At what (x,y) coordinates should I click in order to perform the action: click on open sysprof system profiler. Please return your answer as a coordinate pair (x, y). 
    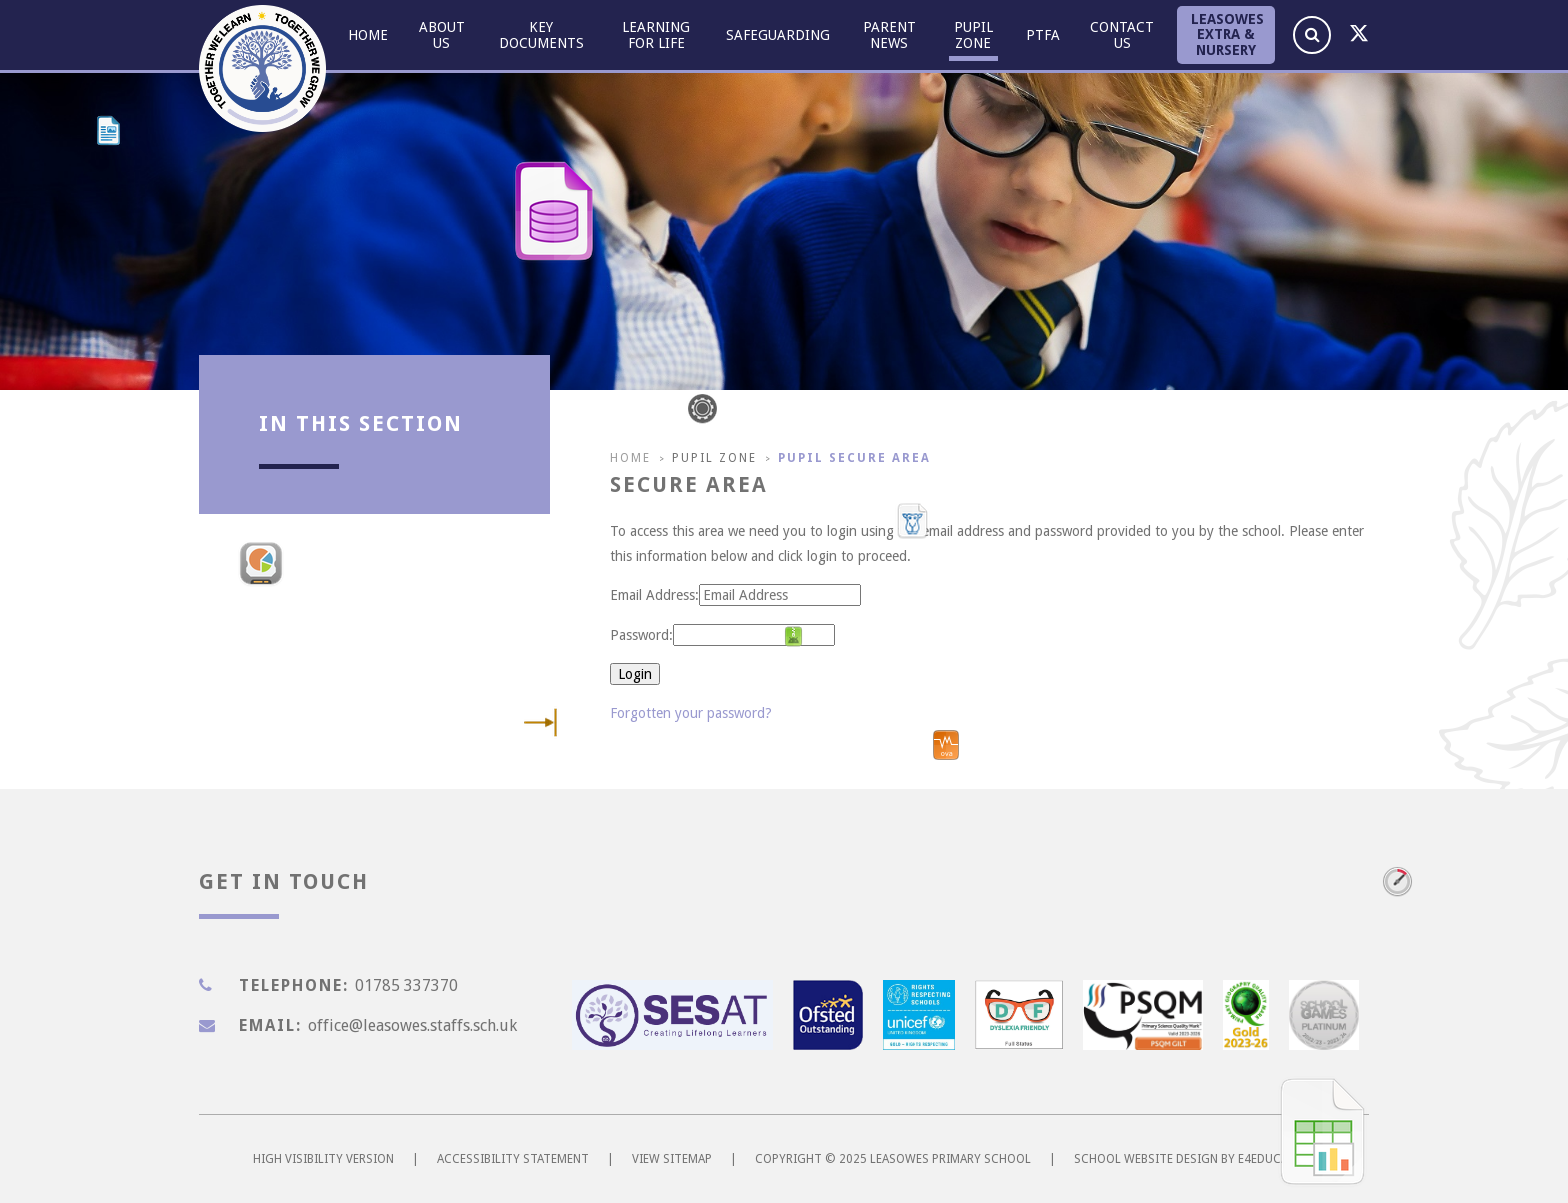
    Looking at the image, I should click on (1397, 881).